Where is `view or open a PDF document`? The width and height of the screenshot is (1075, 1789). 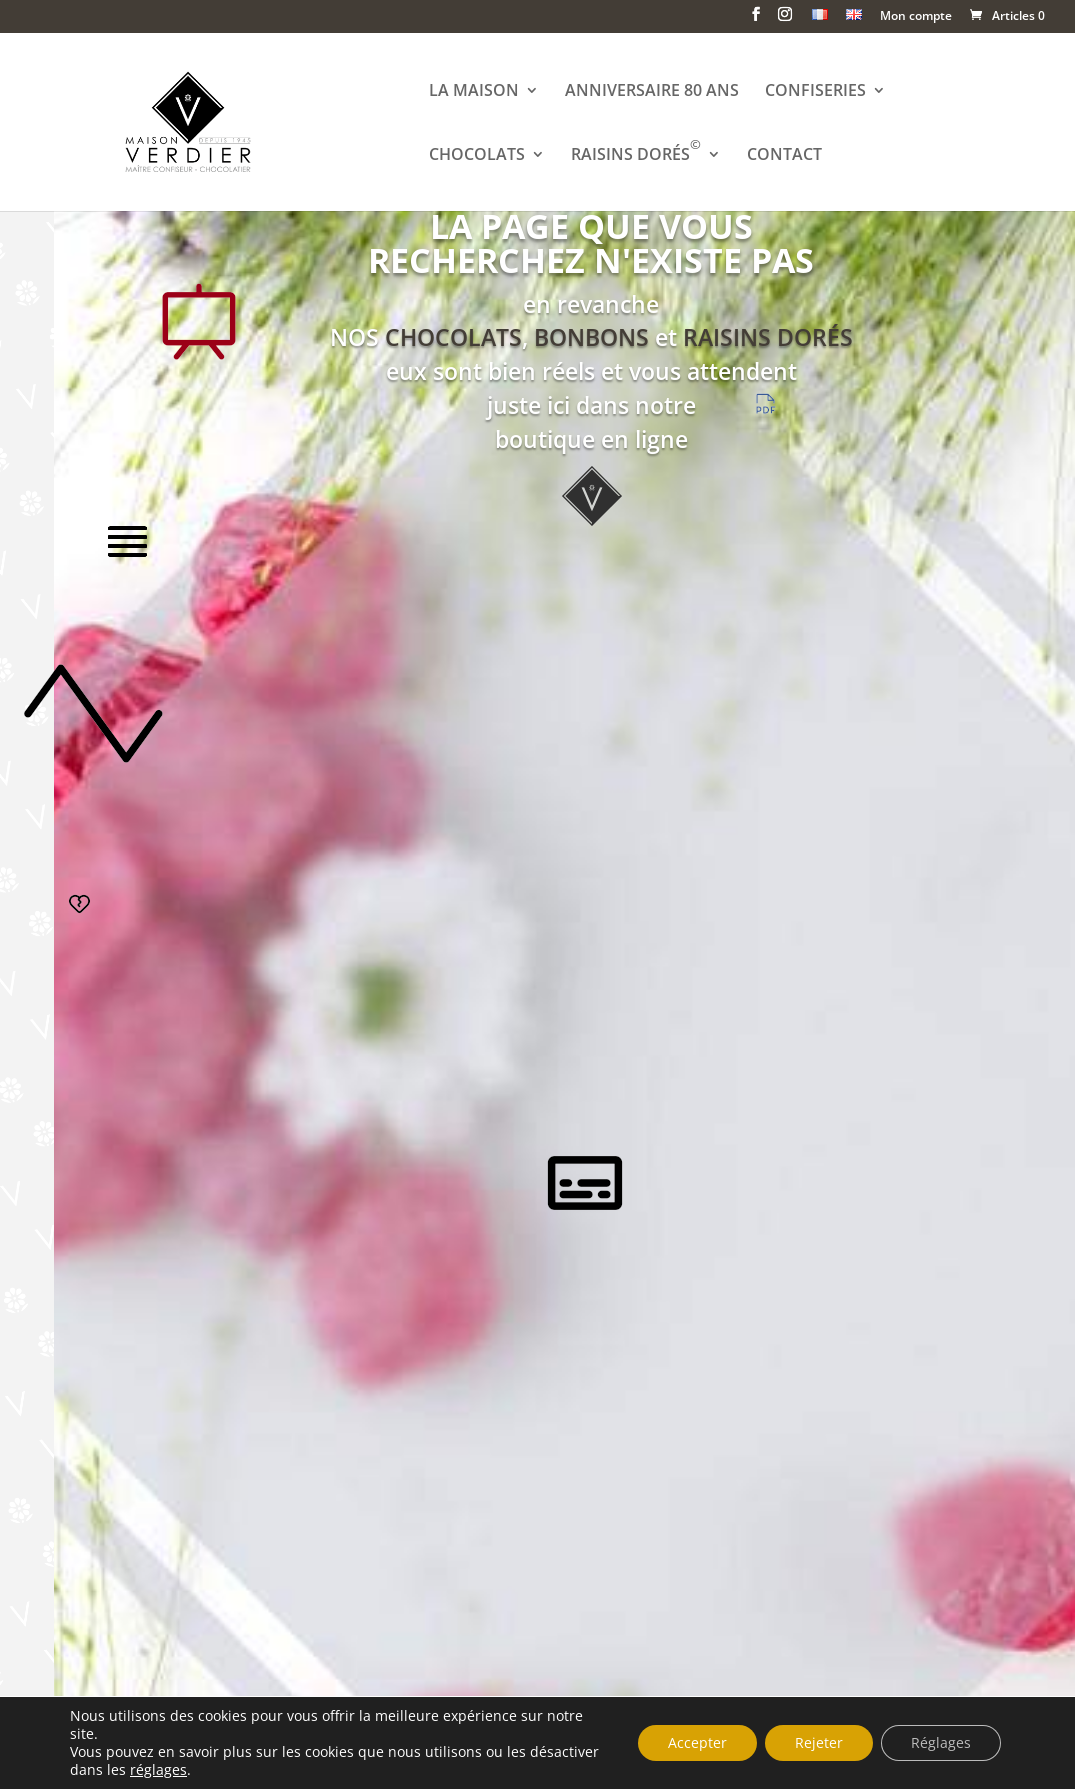
view or open a PDF document is located at coordinates (765, 404).